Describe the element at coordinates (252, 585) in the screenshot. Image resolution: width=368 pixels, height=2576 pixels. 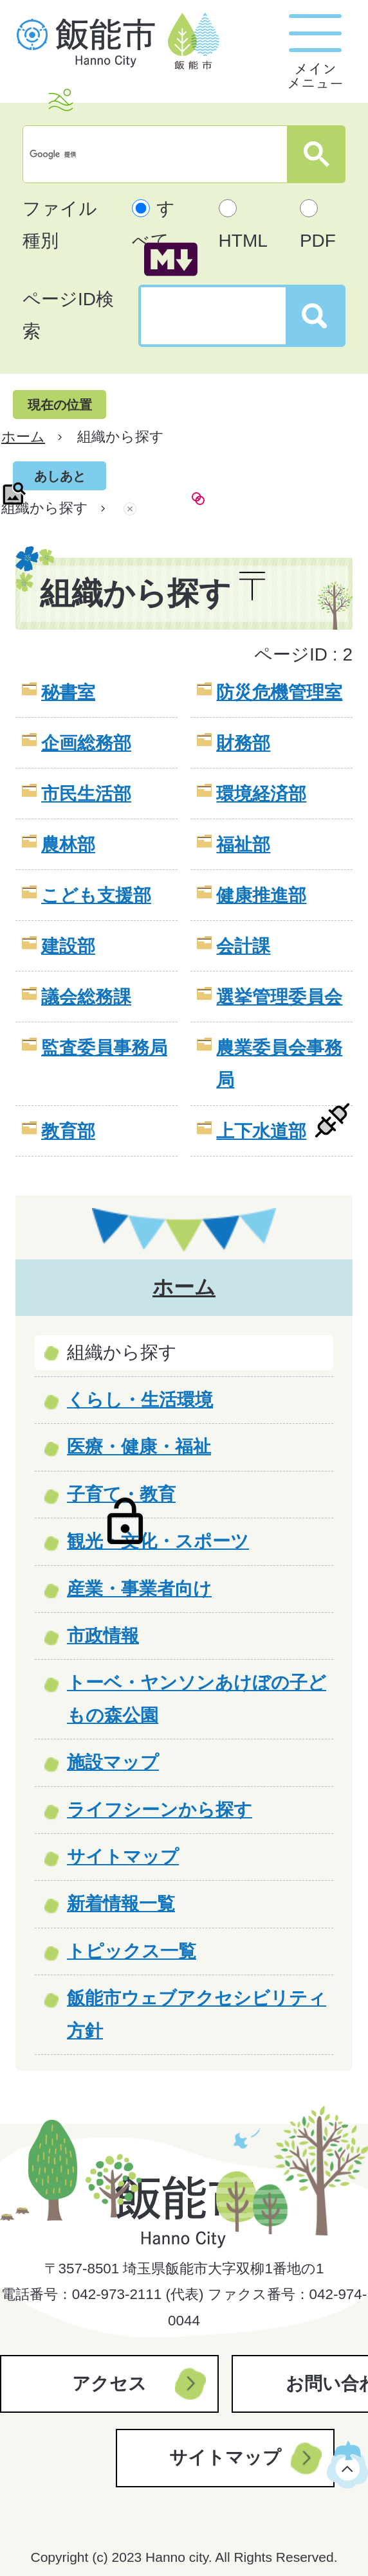
I see `indicates kazakhstani tenge currency` at that location.